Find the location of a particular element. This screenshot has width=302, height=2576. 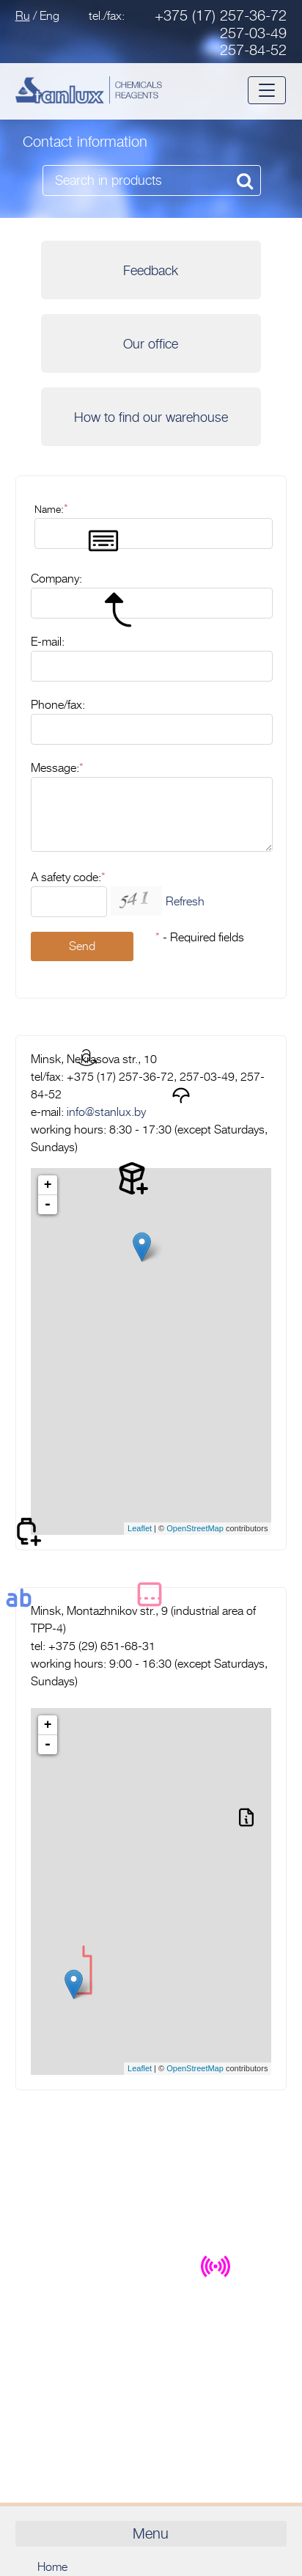

toggle bottom navigation bar off is located at coordinates (150, 1594).